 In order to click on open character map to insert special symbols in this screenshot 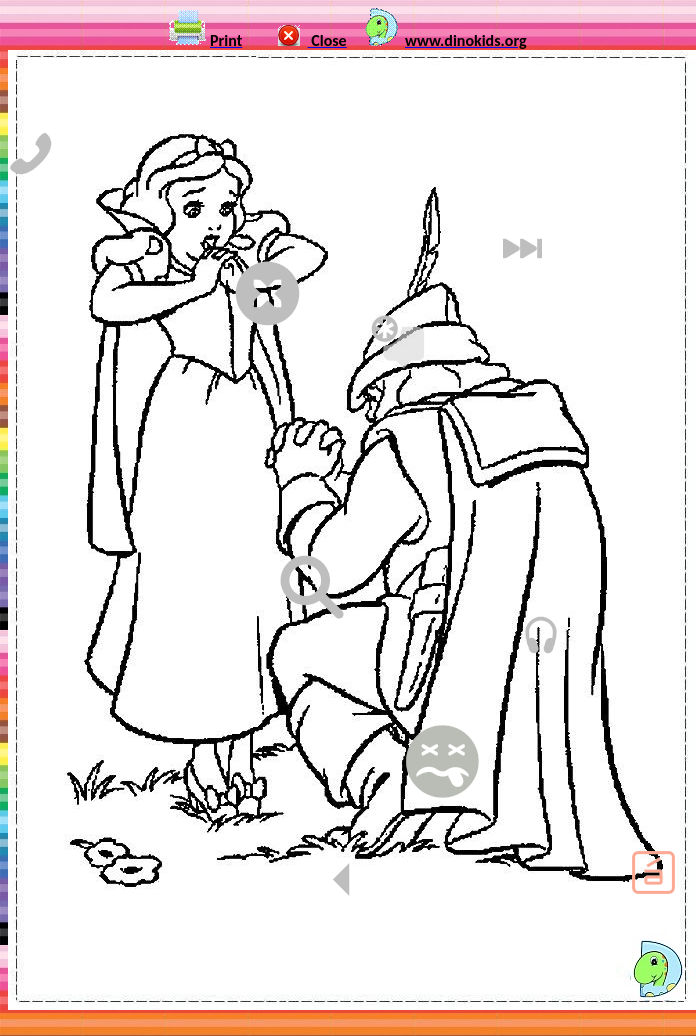, I will do `click(653, 872)`.